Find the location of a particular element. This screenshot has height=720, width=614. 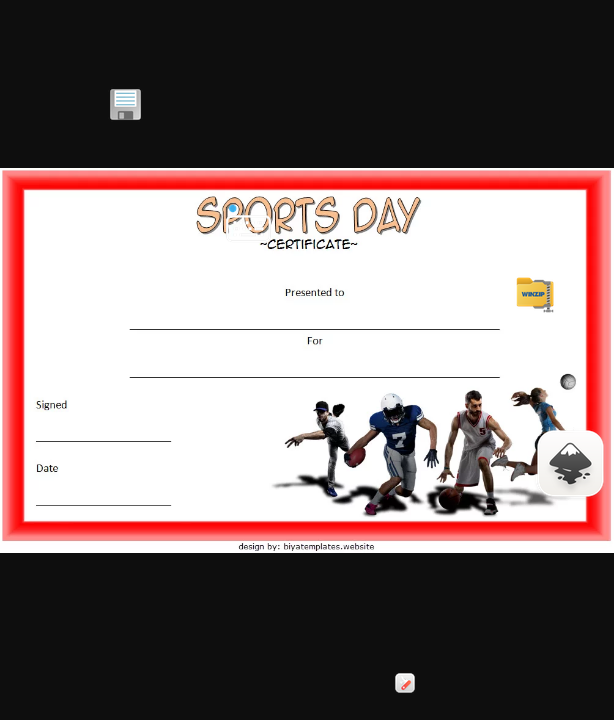

save file or document is located at coordinates (125, 104).